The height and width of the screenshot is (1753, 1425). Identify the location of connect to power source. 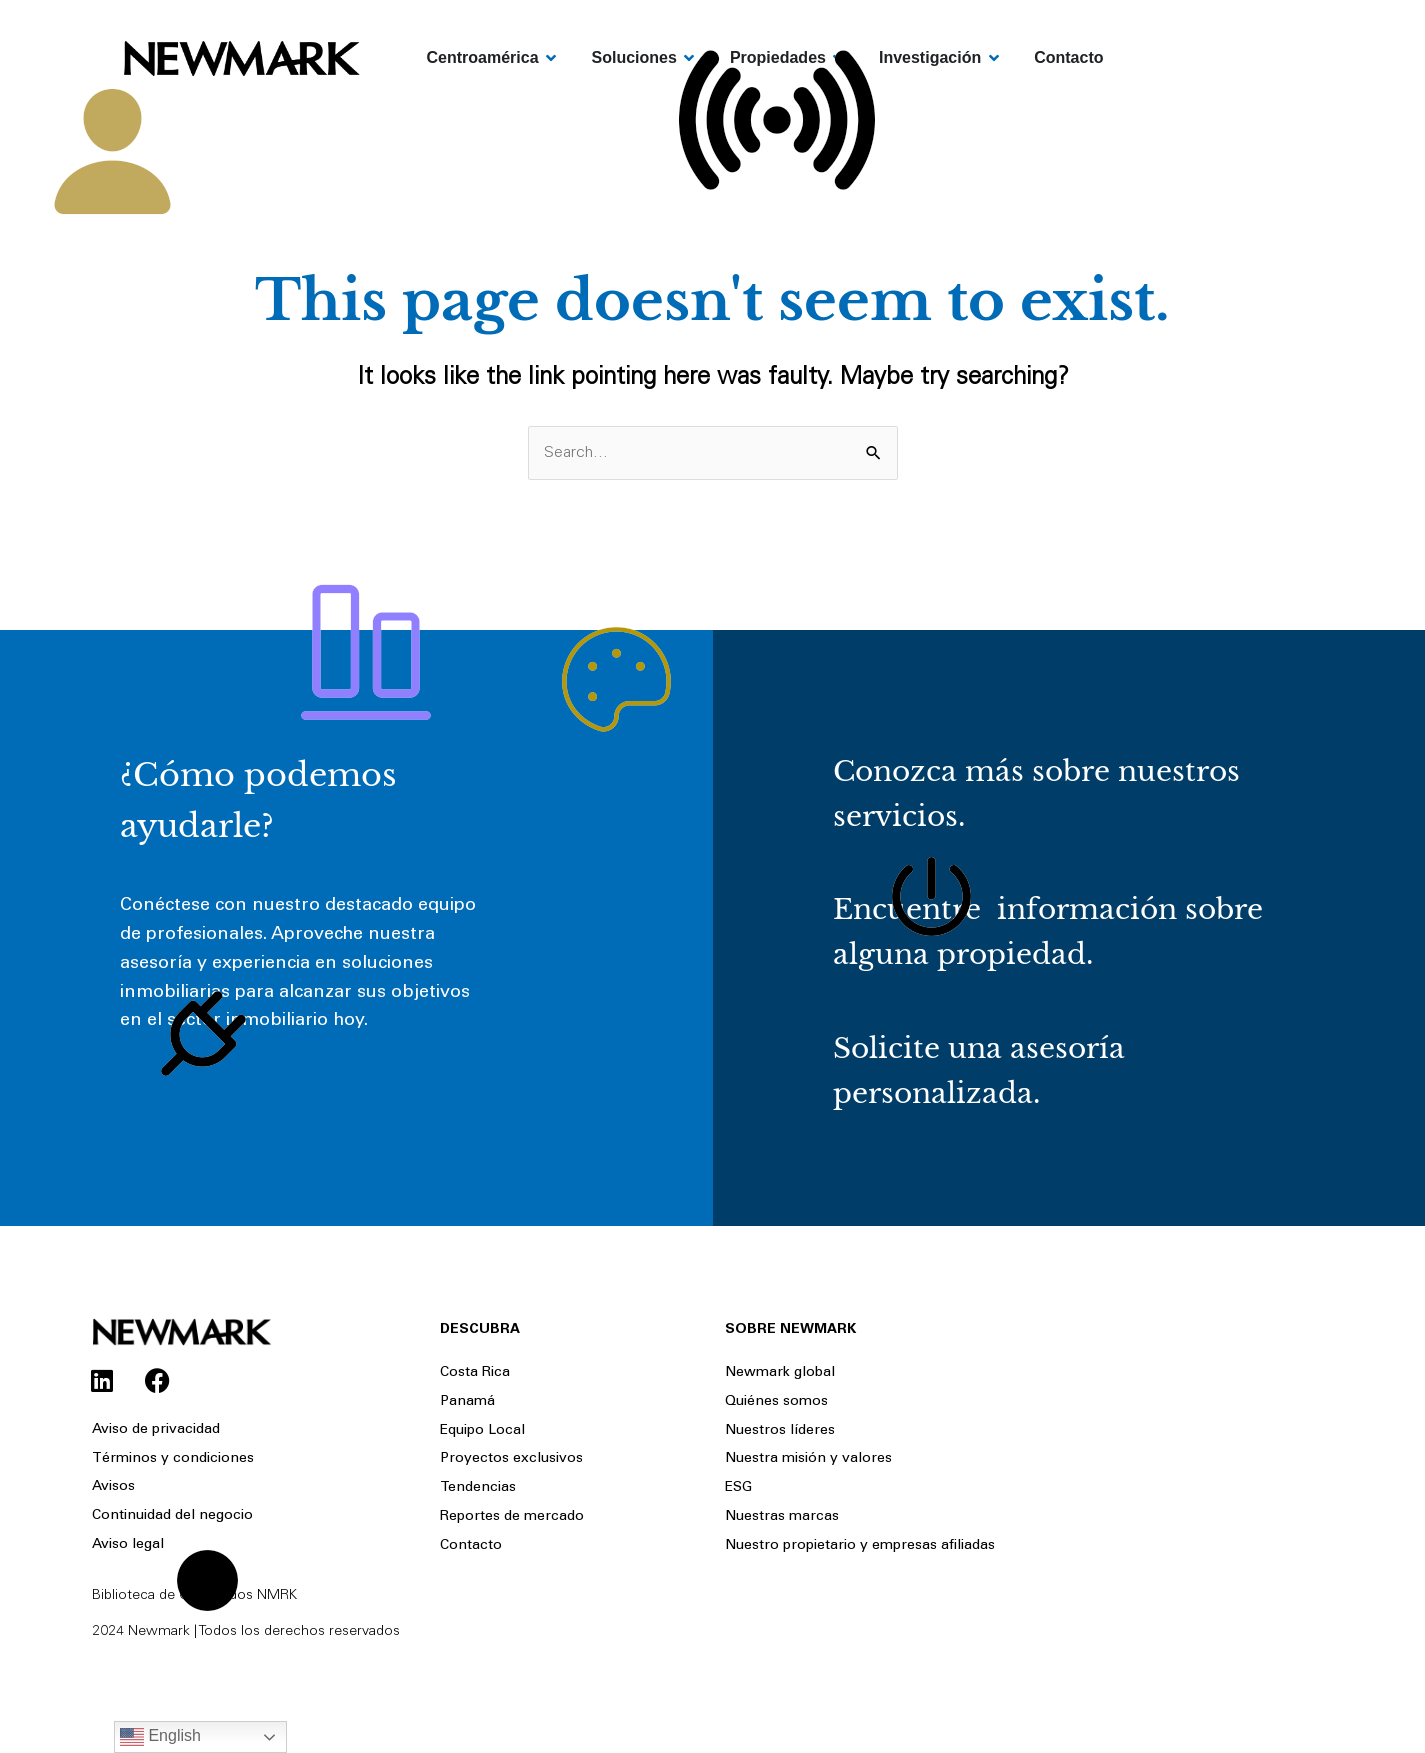
(203, 1033).